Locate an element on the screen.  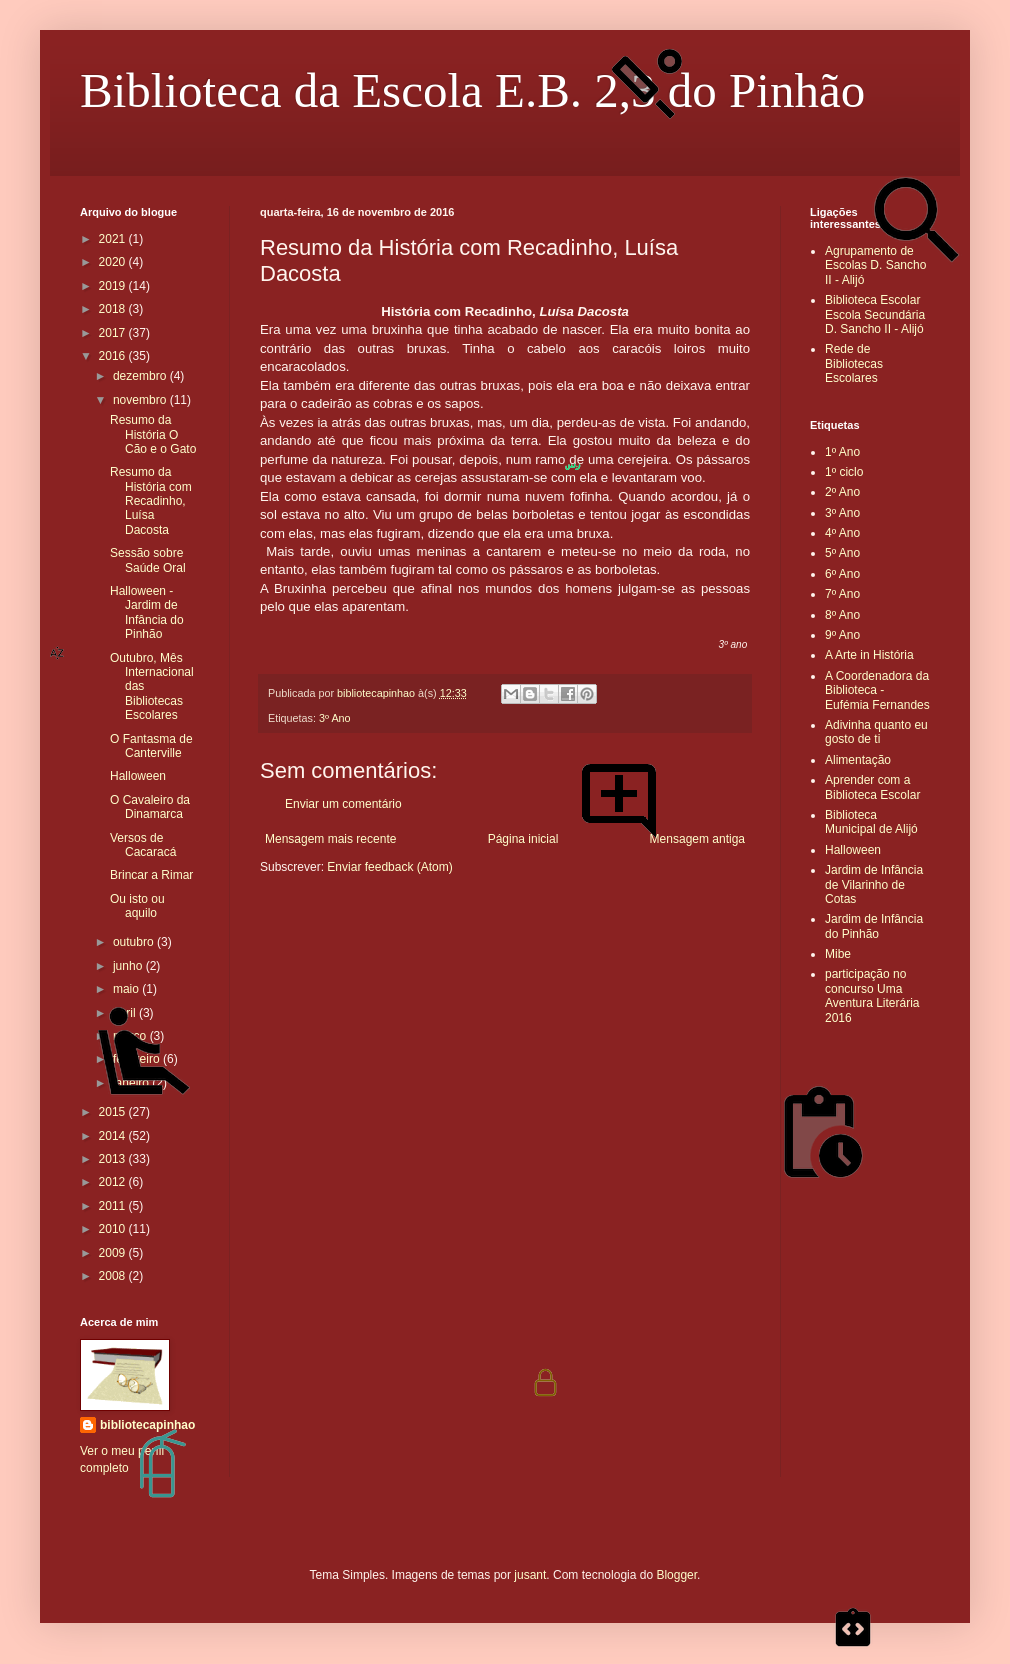
access cricket sports content is located at coordinates (647, 84).